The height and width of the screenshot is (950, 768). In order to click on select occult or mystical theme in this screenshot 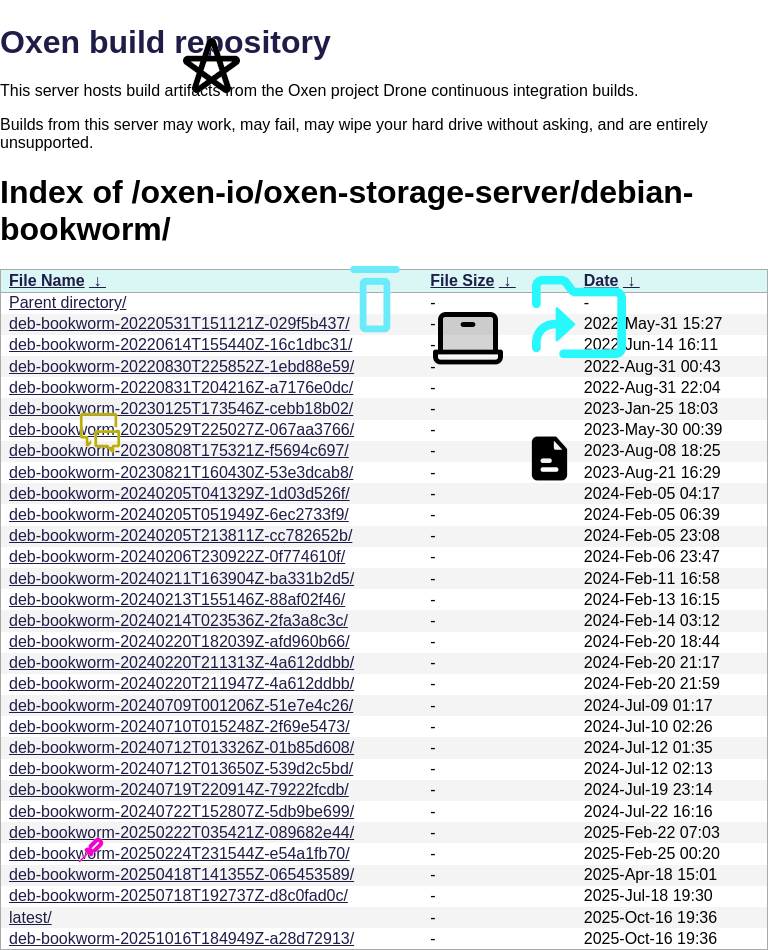, I will do `click(211, 68)`.